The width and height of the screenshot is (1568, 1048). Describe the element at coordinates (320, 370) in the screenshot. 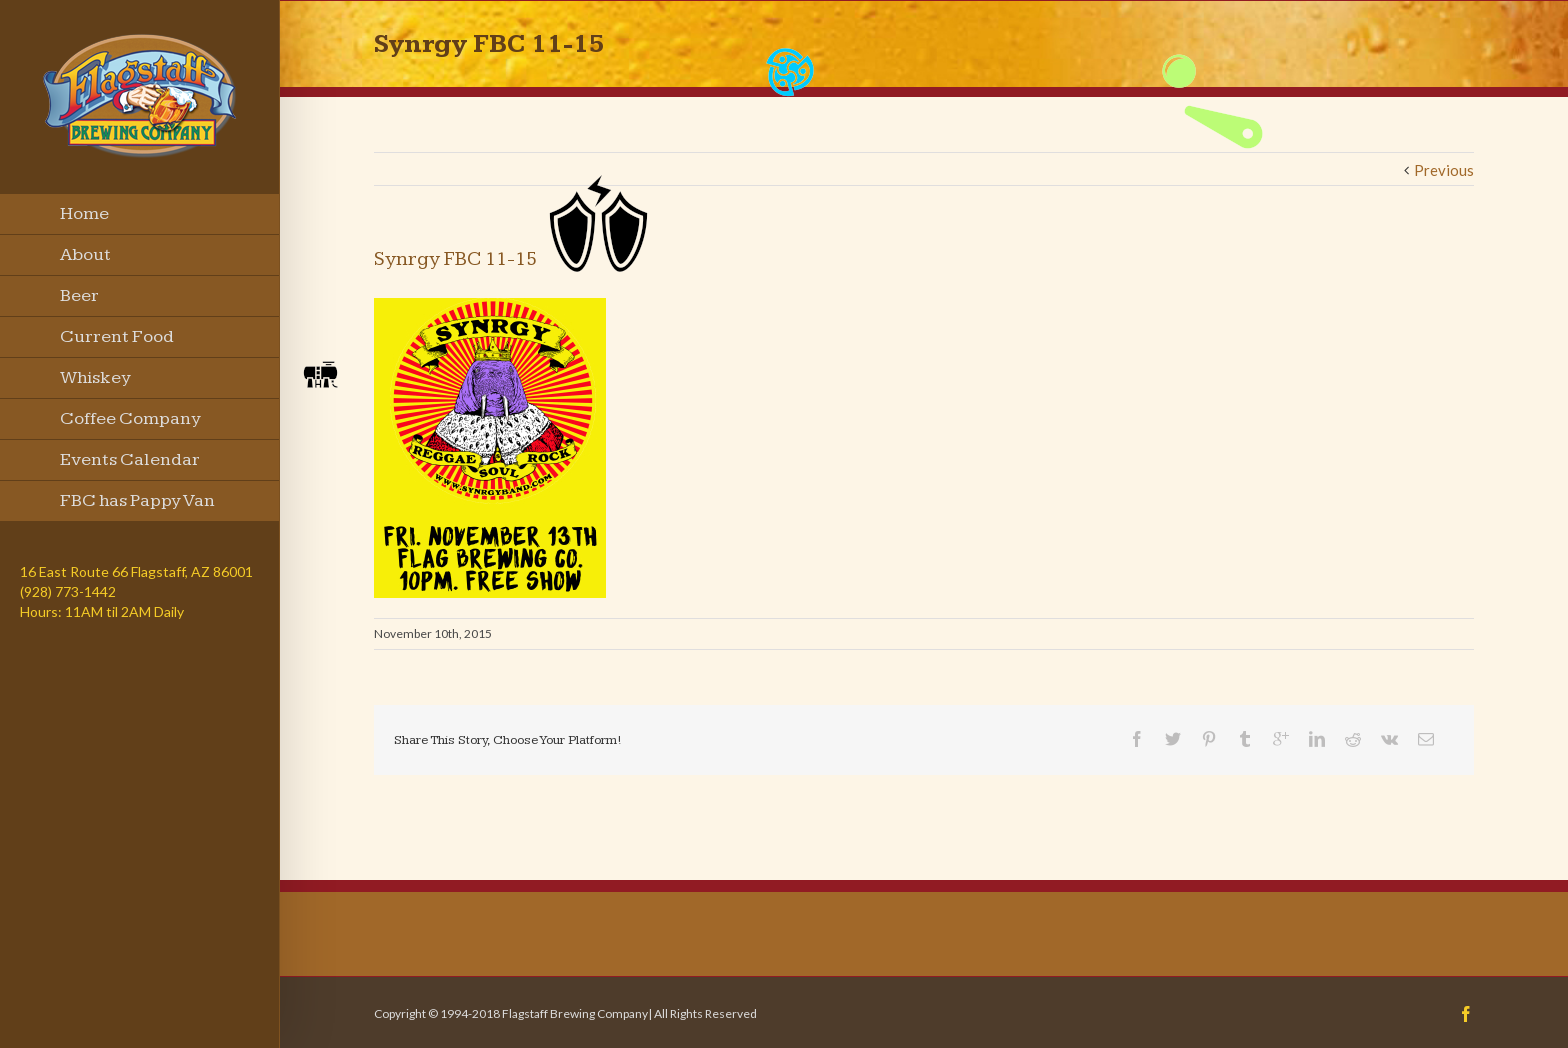

I see `view fuel tank status or capacity` at that location.